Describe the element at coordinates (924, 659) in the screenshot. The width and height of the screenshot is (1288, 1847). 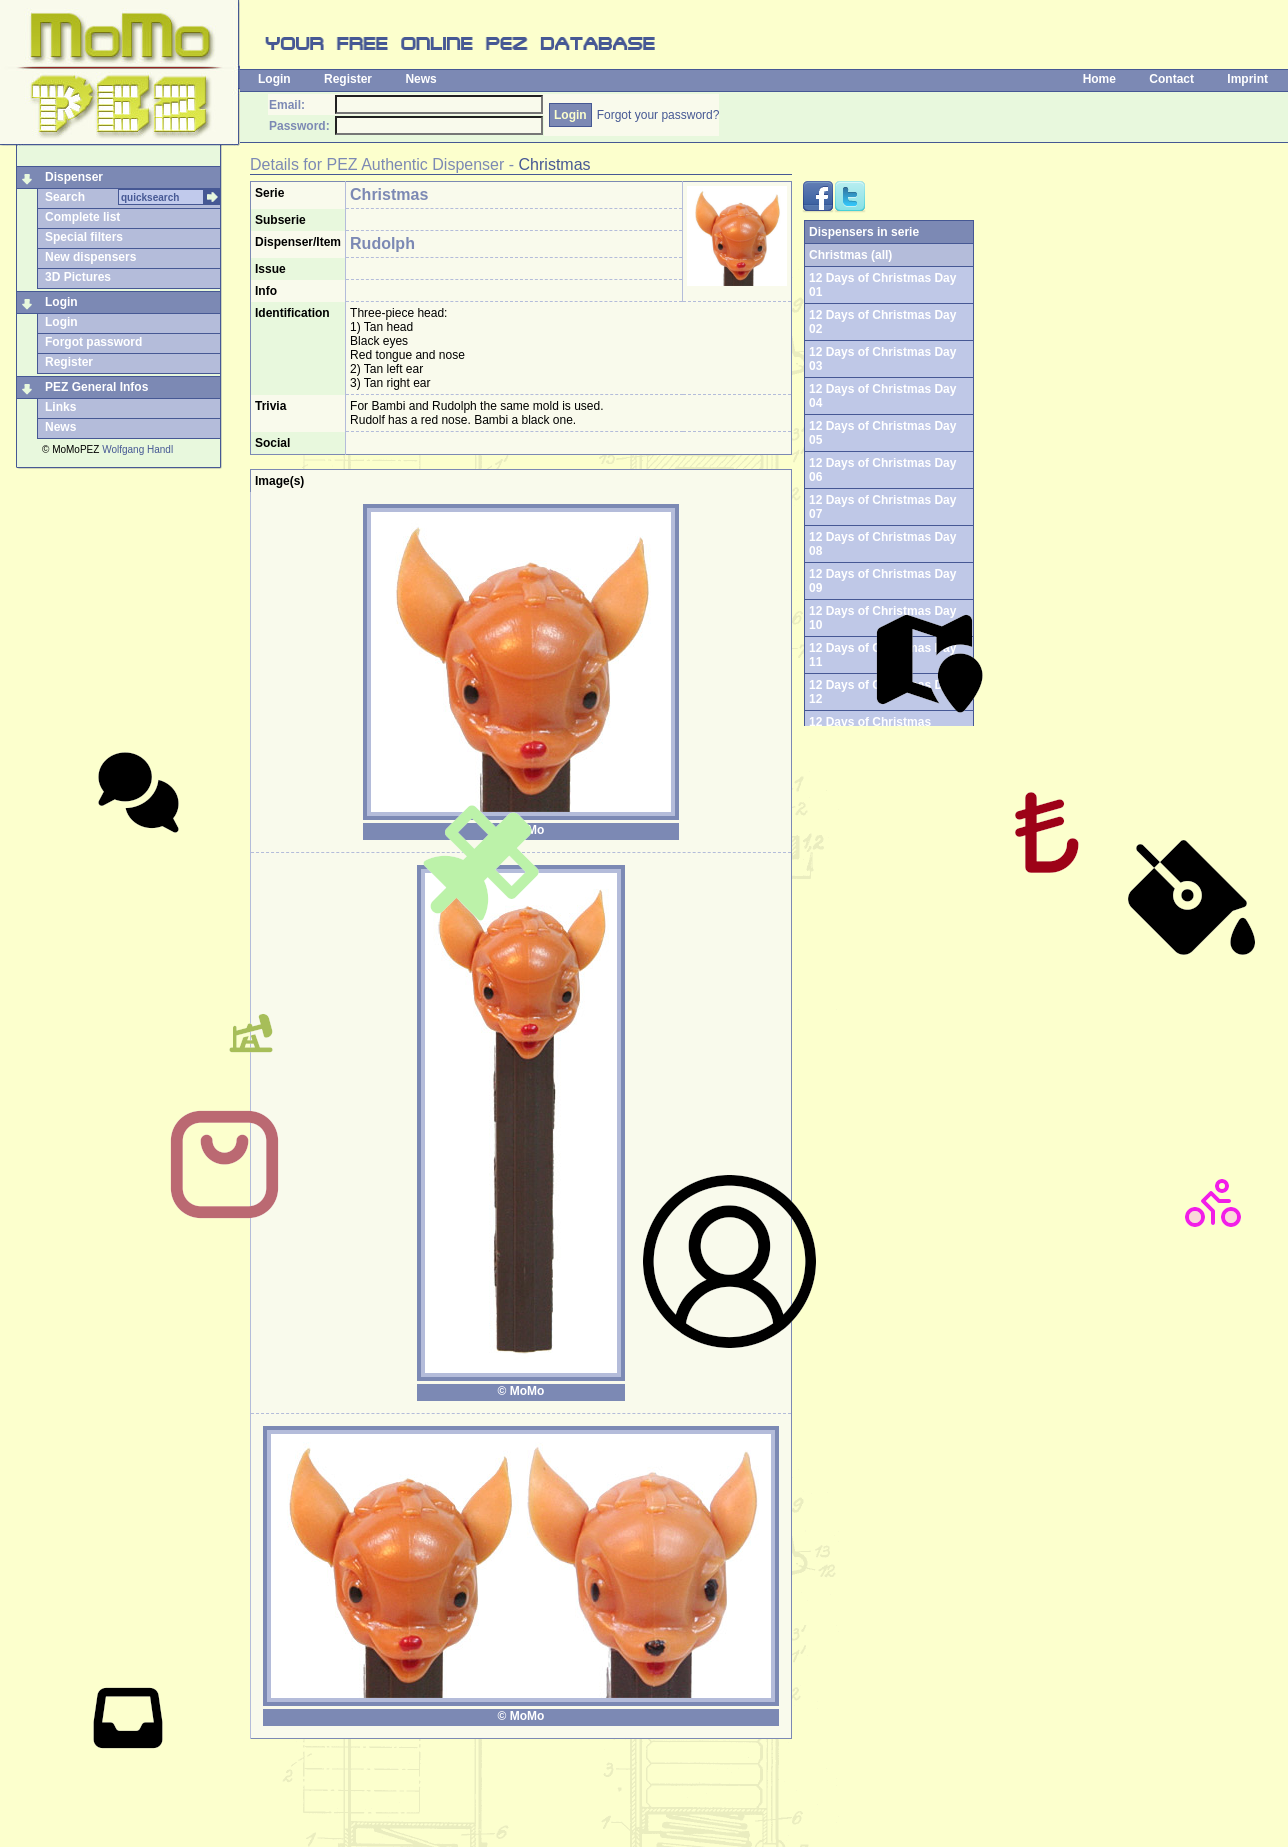
I see `view map with marked location` at that location.